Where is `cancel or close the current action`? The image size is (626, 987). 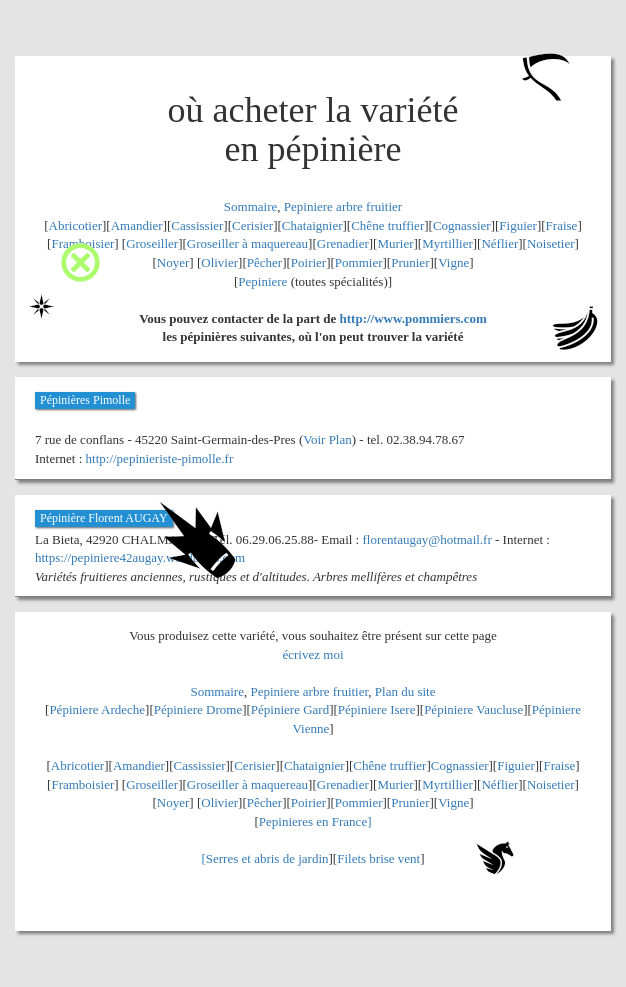 cancel or close the current action is located at coordinates (80, 262).